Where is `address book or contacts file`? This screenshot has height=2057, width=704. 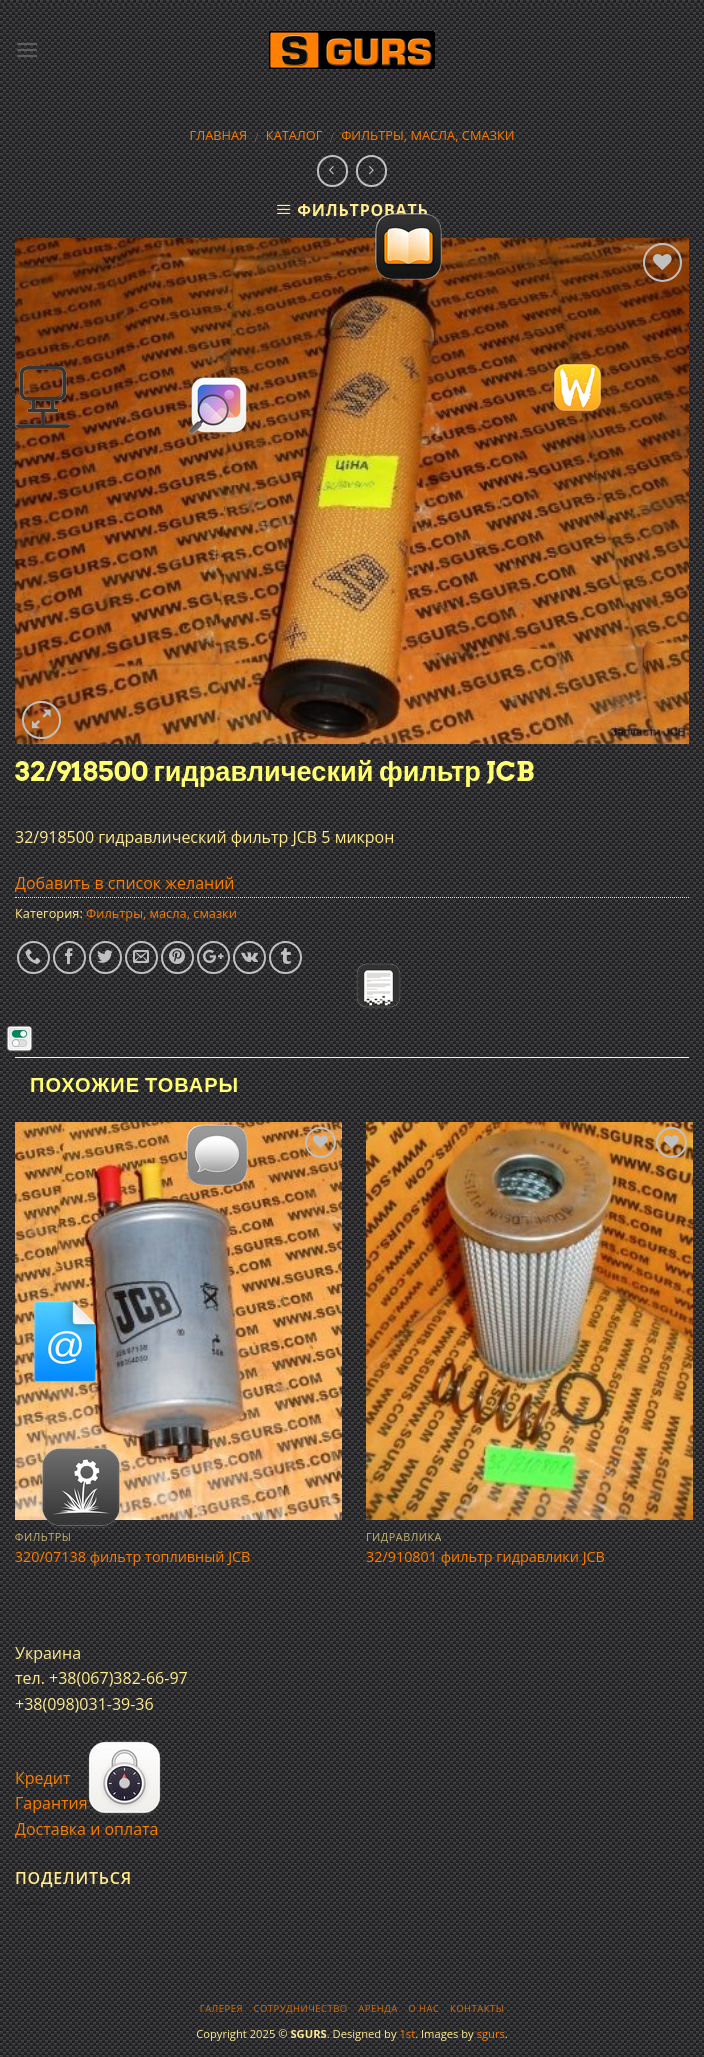
address book or contacts file is located at coordinates (65, 1343).